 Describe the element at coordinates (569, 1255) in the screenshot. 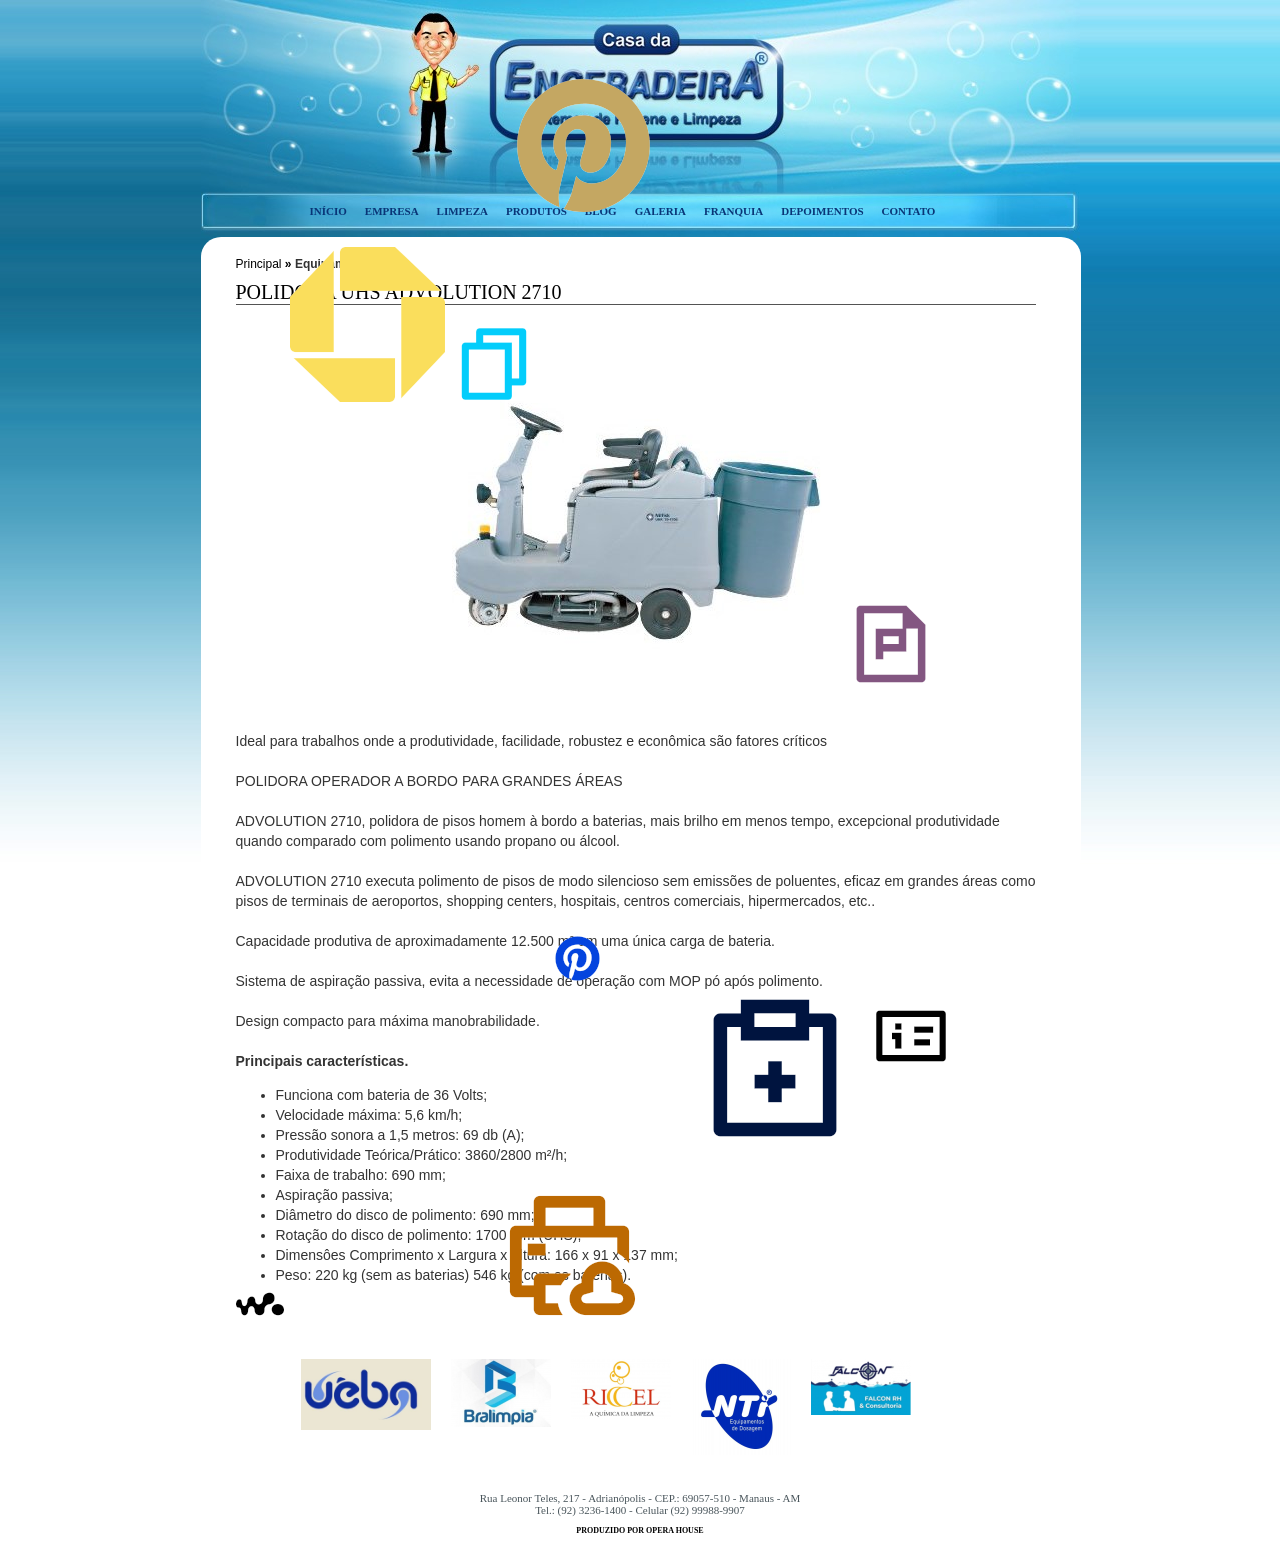

I see `connect printer to cloud storage` at that location.